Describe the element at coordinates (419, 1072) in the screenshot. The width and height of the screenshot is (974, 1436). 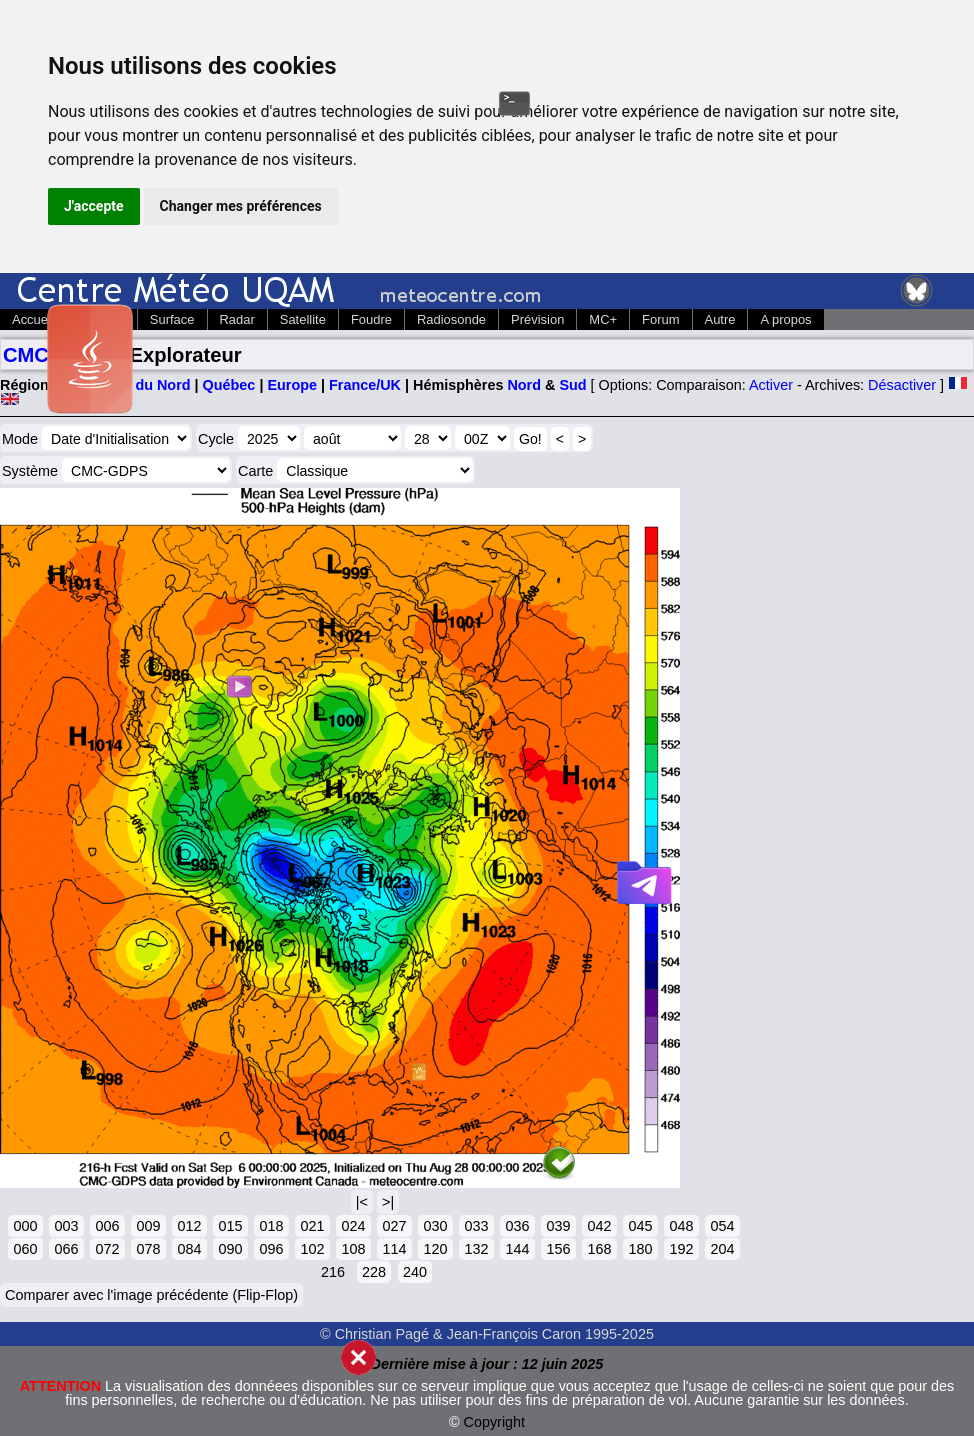
I see `a VirtualBox OVF virtual machine file` at that location.